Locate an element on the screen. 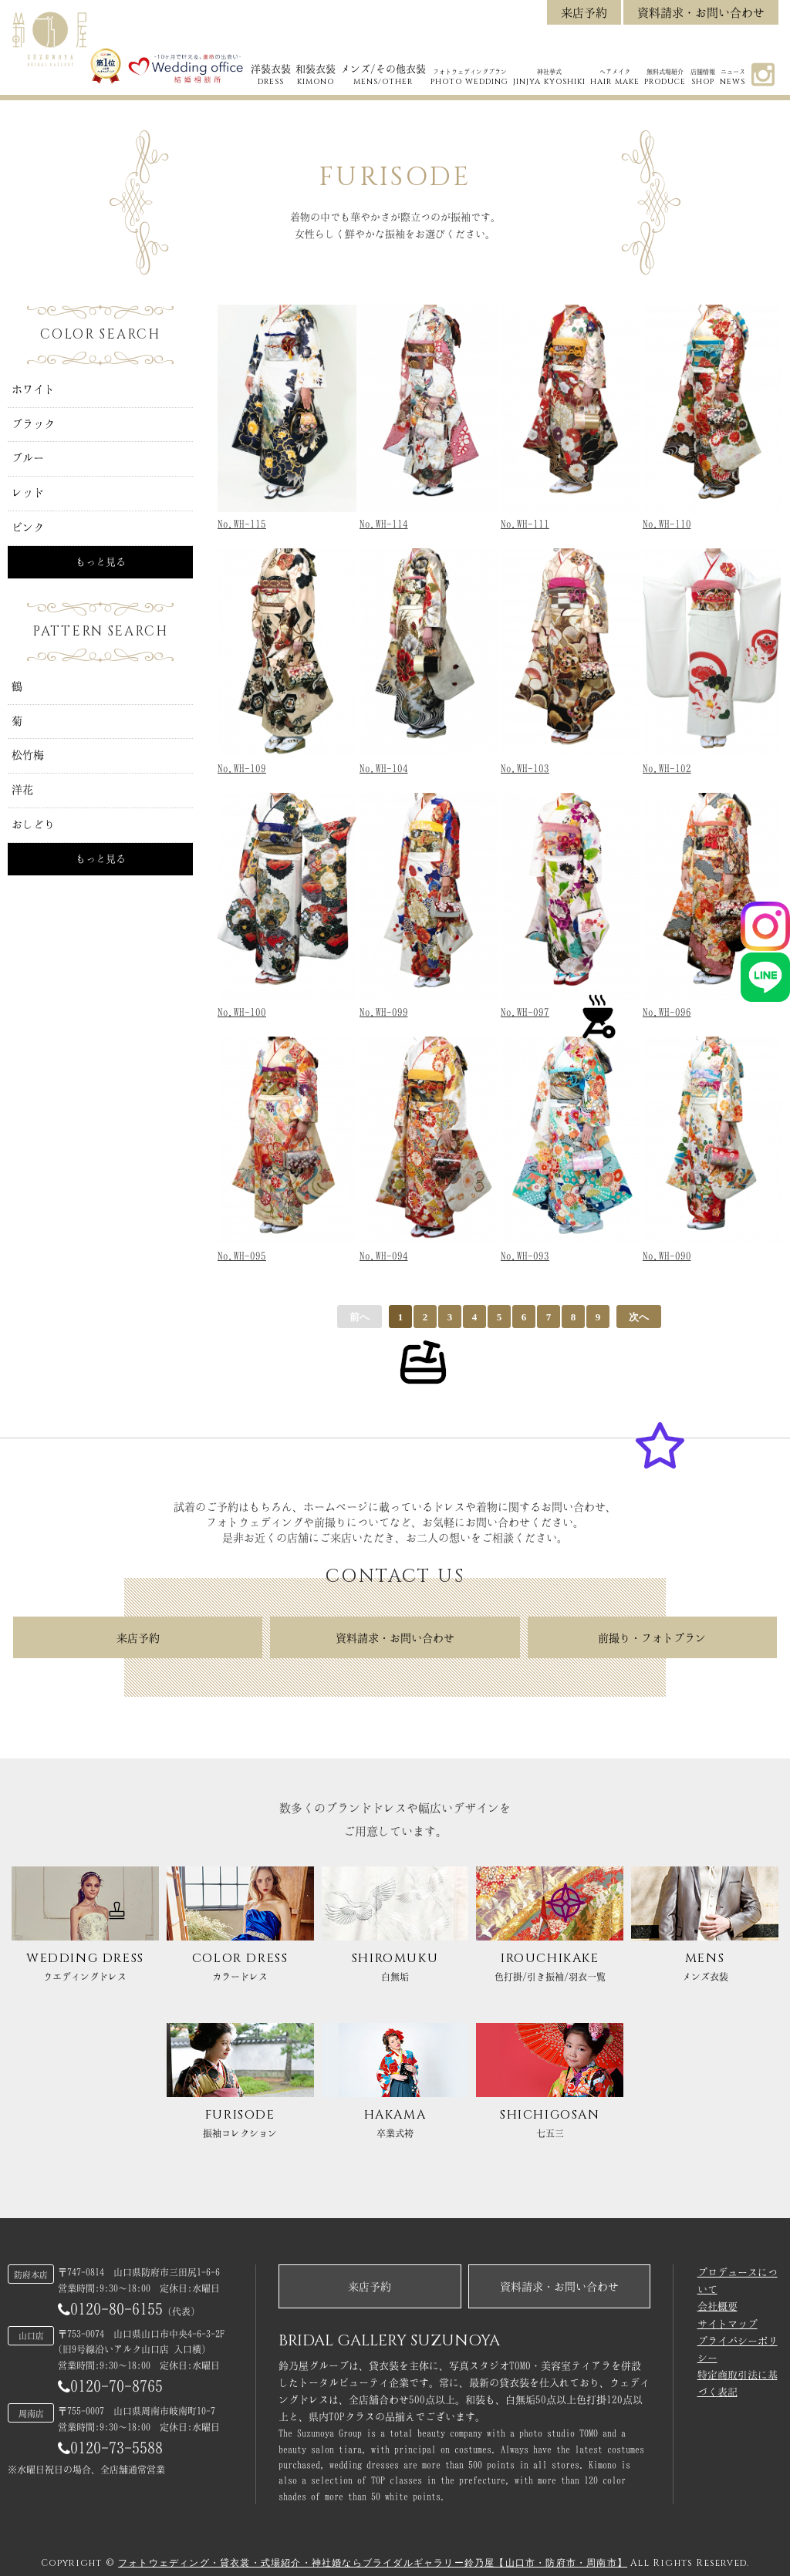 The height and width of the screenshot is (2576, 790). apply a stamp or seal to a document is located at coordinates (116, 1910).